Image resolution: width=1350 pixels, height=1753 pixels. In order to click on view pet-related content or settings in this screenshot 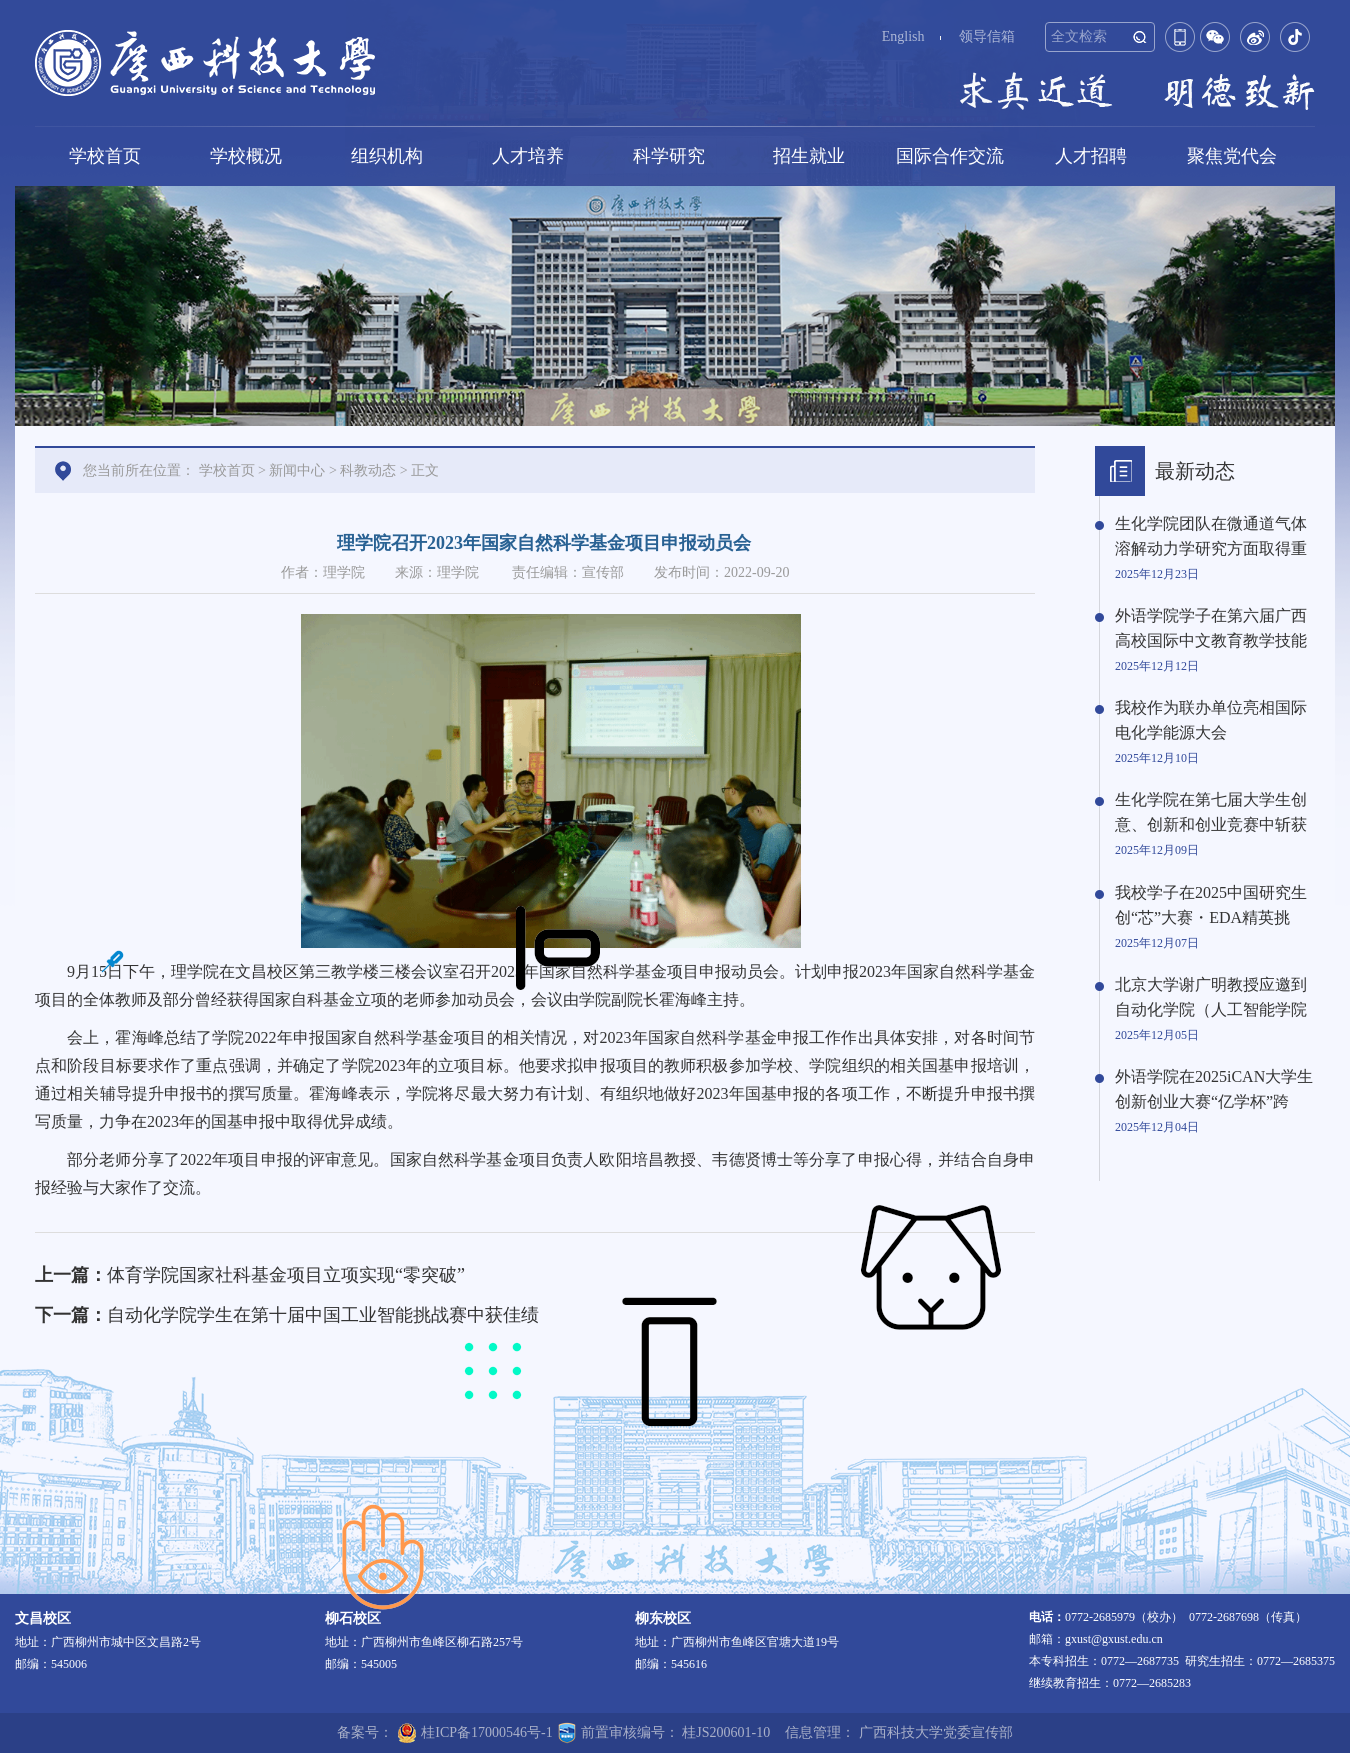, I will do `click(931, 1270)`.